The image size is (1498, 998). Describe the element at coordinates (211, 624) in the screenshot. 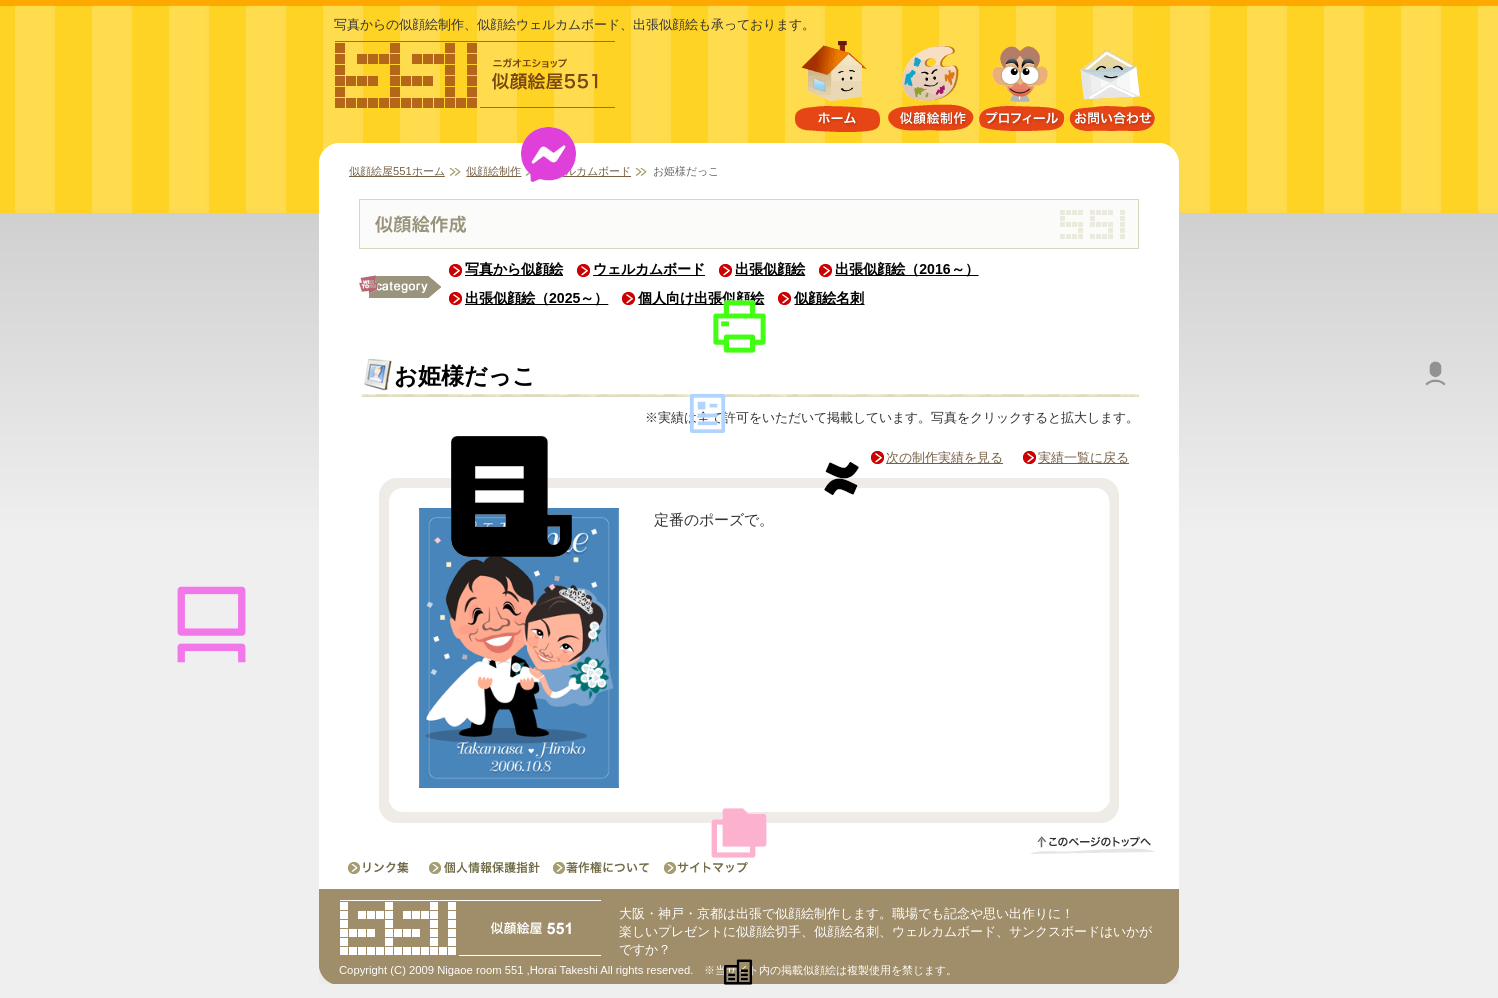

I see `switch to stacked view layout` at that location.